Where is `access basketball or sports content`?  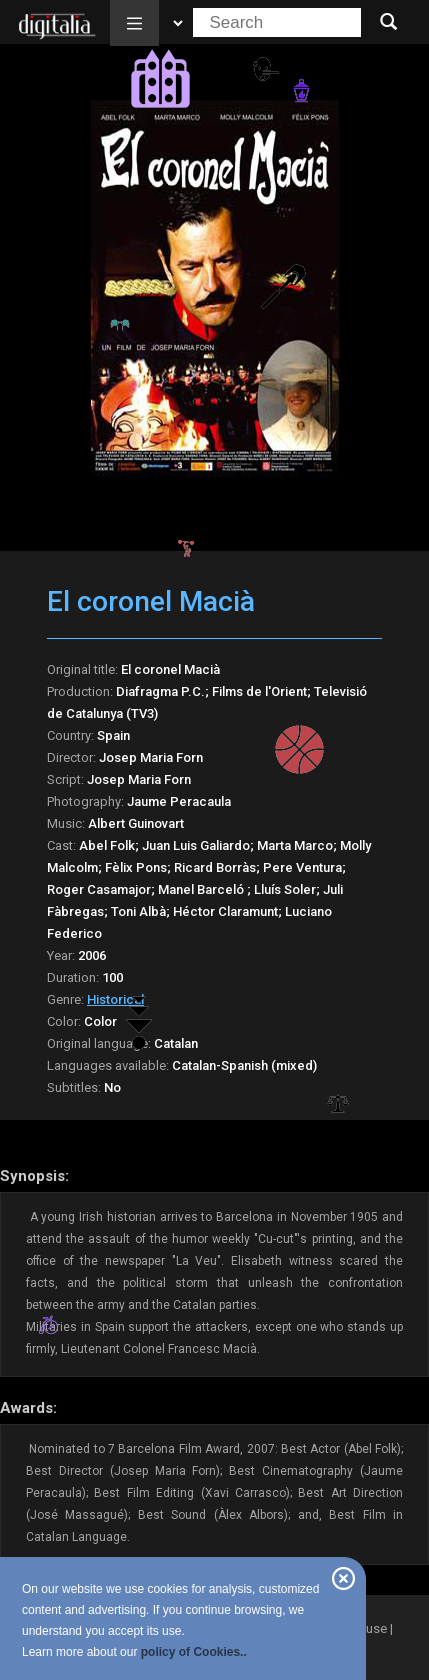
access basketball or sports content is located at coordinates (299, 749).